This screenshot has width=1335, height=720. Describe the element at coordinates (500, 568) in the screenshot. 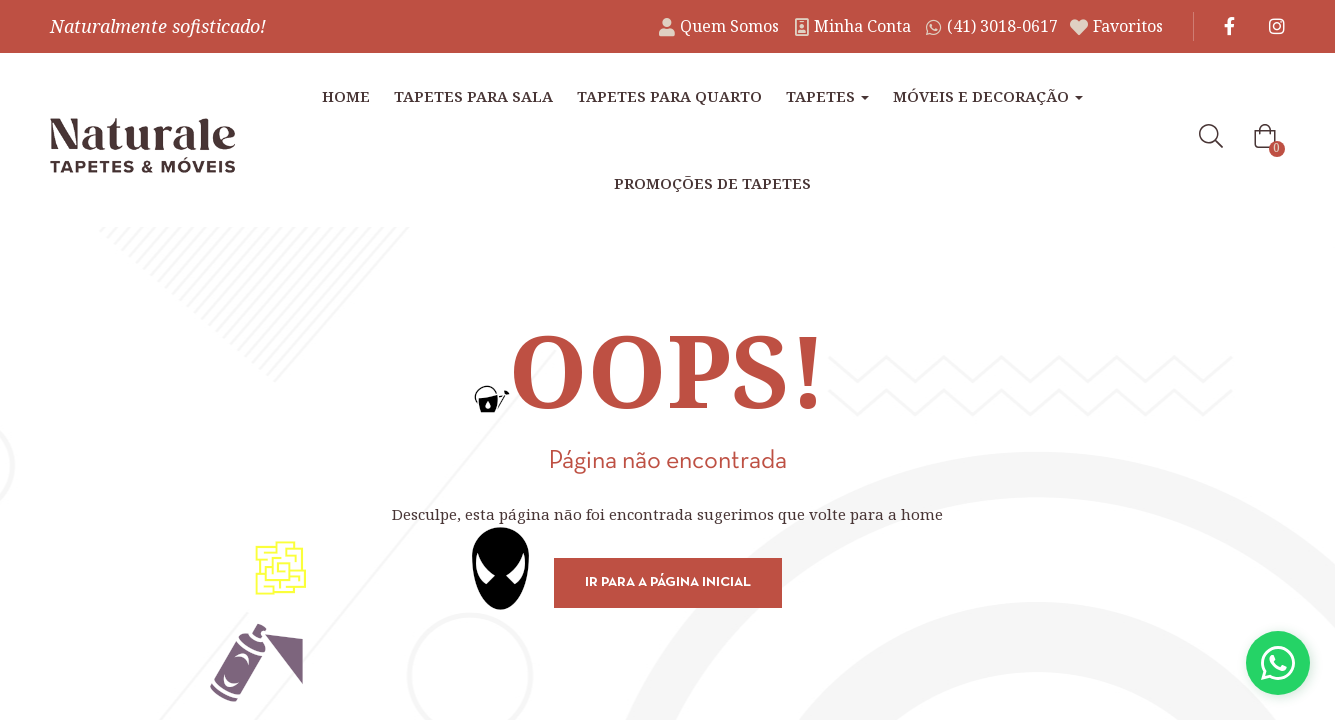

I see `select spider mask avatar or character` at that location.